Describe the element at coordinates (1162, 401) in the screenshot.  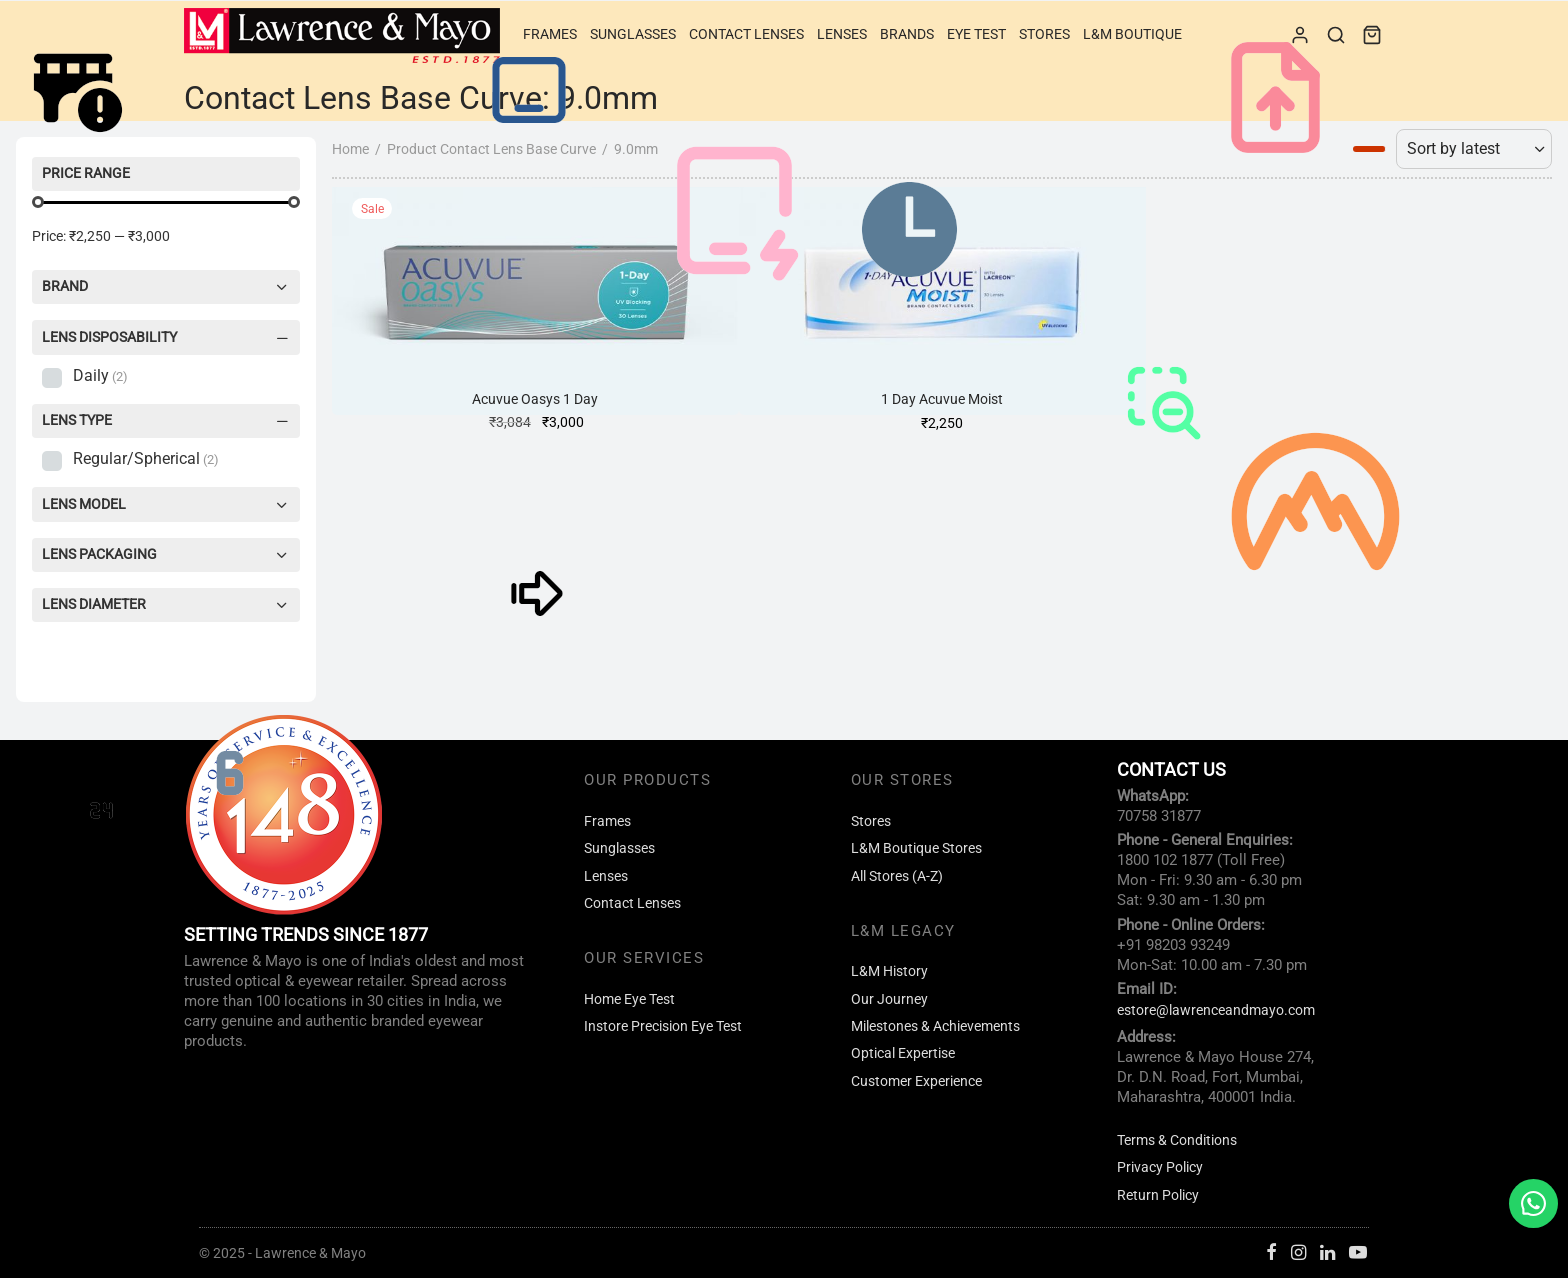
I see `zoom out of selected area` at that location.